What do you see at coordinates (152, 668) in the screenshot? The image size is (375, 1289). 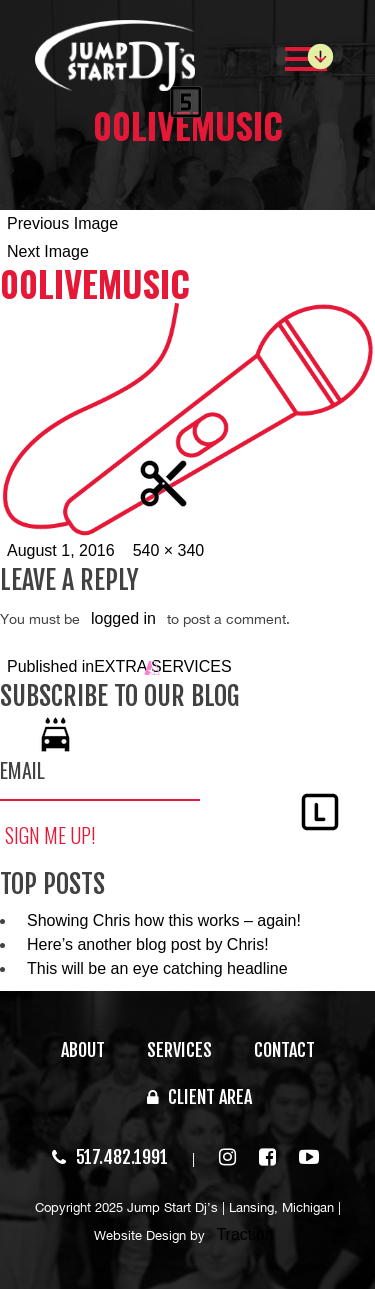 I see `connect to Microsoft Azure cloud services` at bounding box center [152, 668].